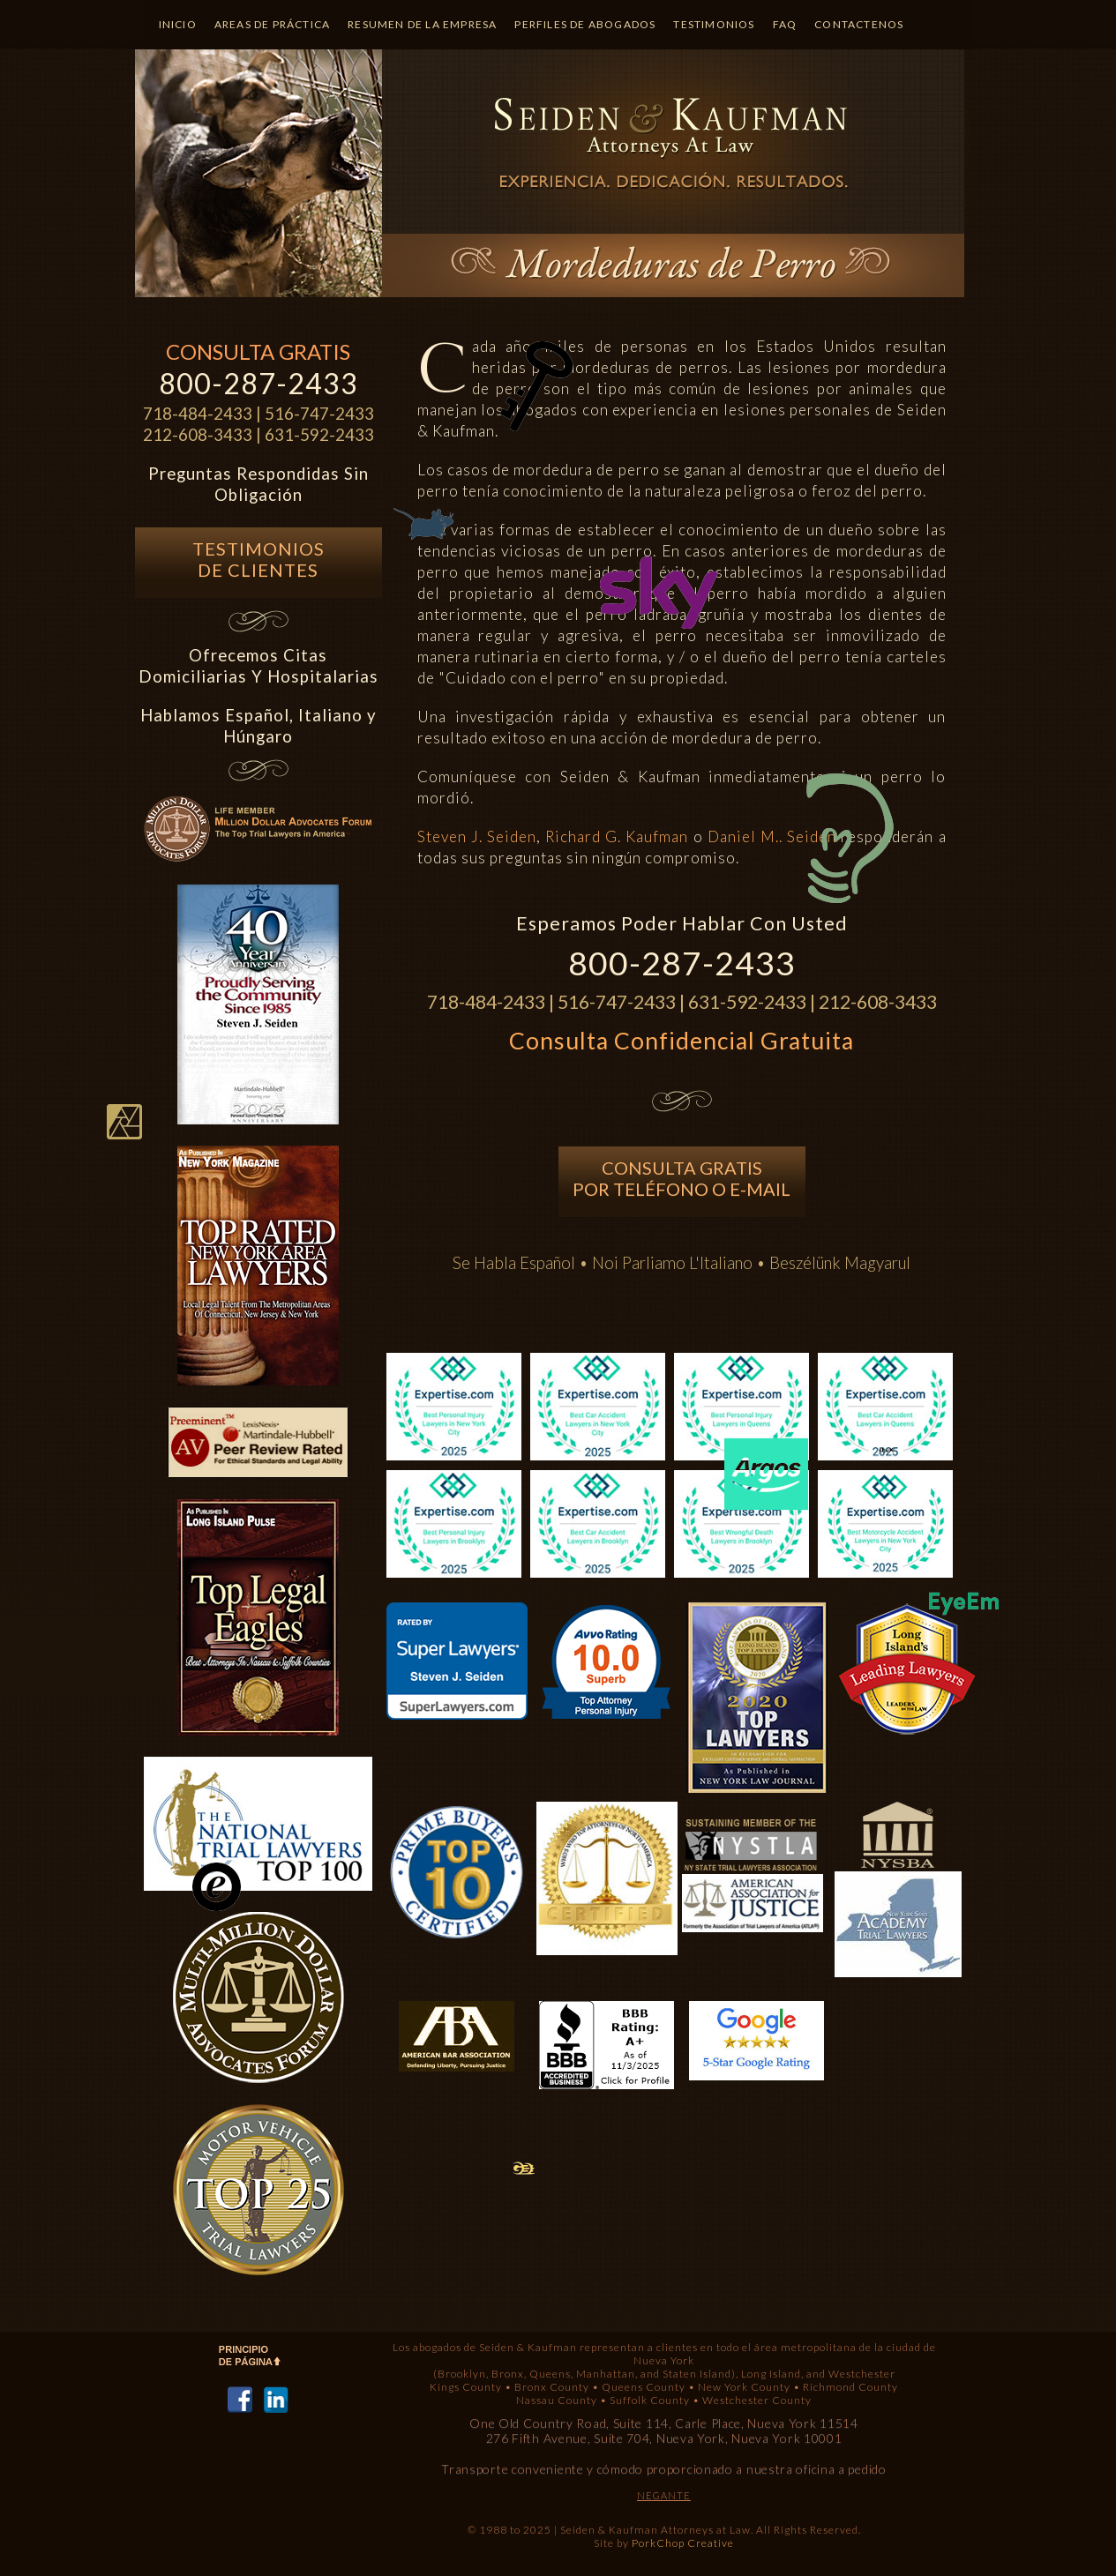 The image size is (1116, 2576). I want to click on sky brand logo, so click(659, 593).